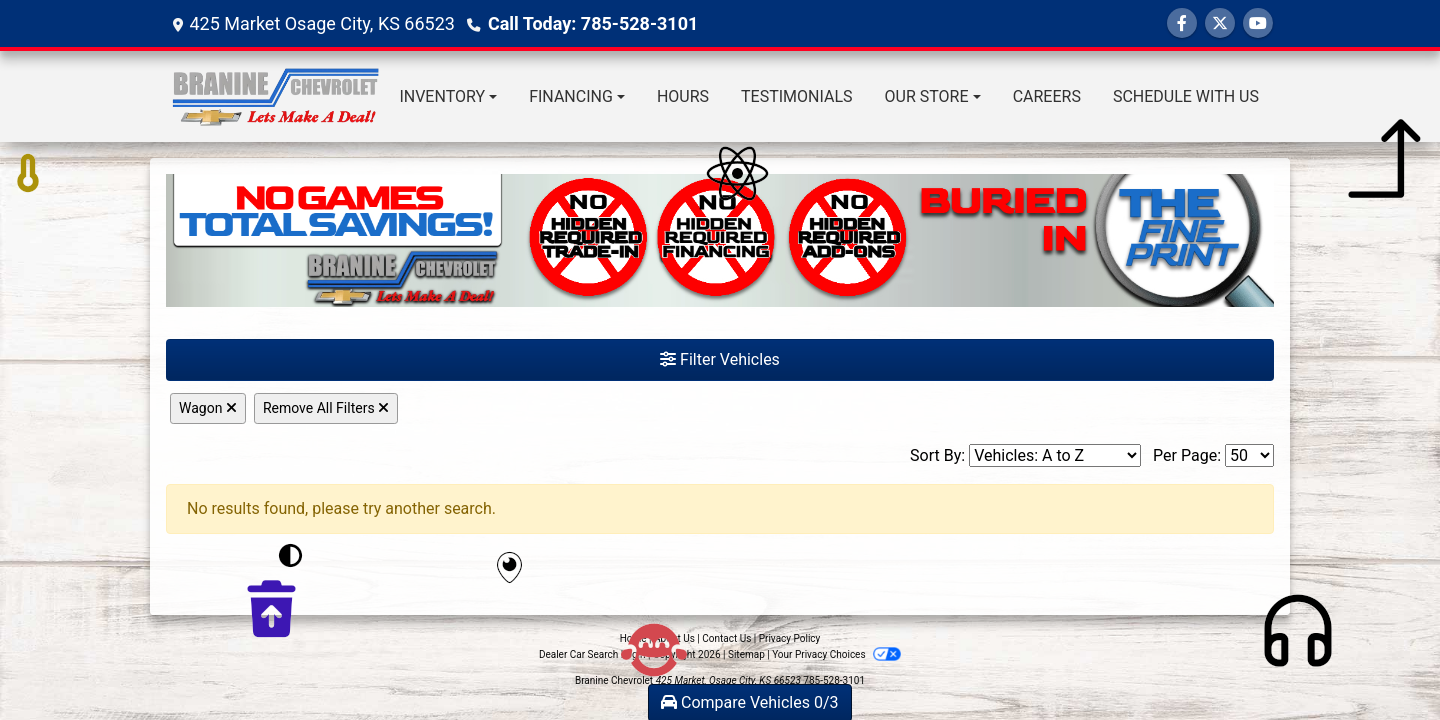  Describe the element at coordinates (737, 173) in the screenshot. I see `react javascript library logo` at that location.